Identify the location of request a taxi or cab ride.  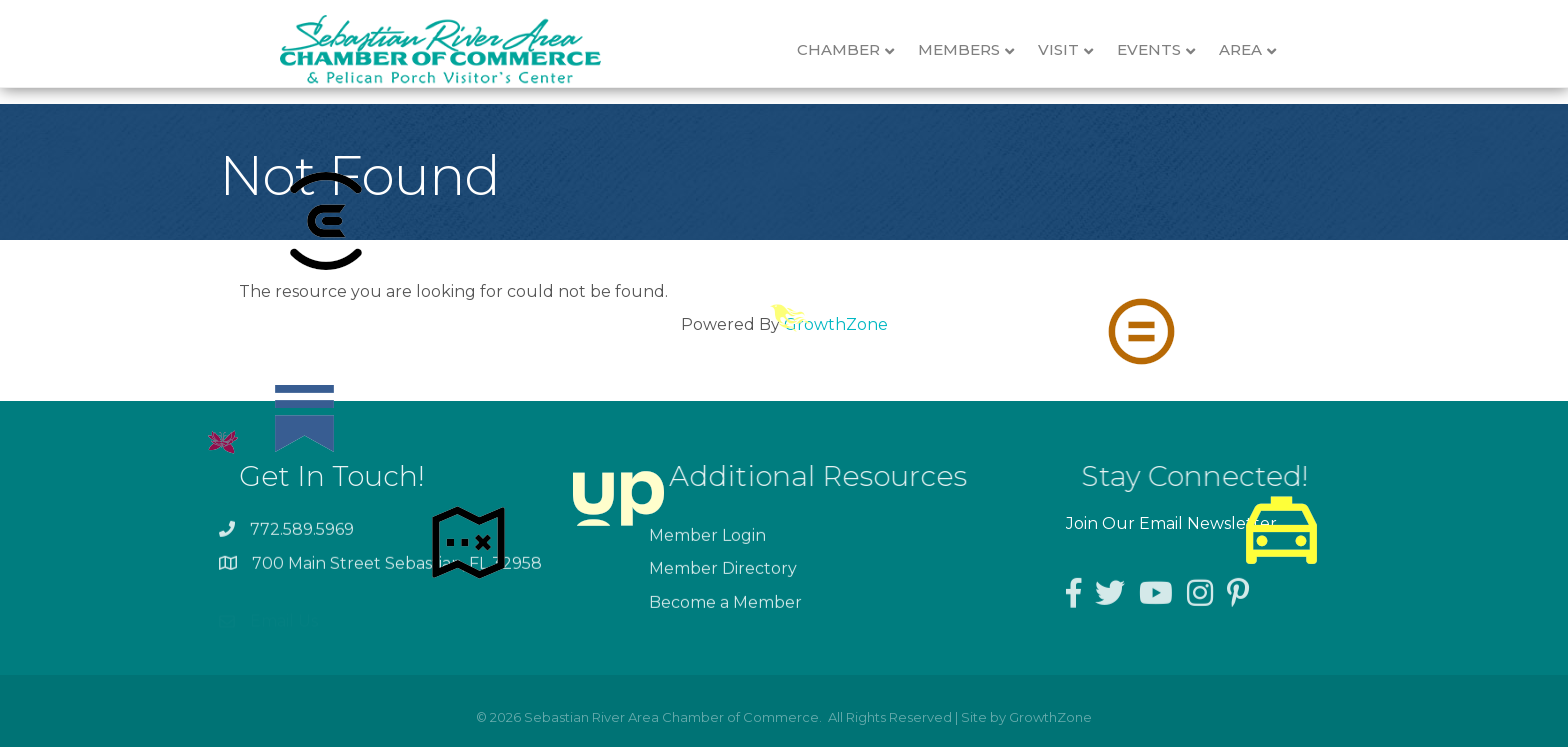
(1281, 528).